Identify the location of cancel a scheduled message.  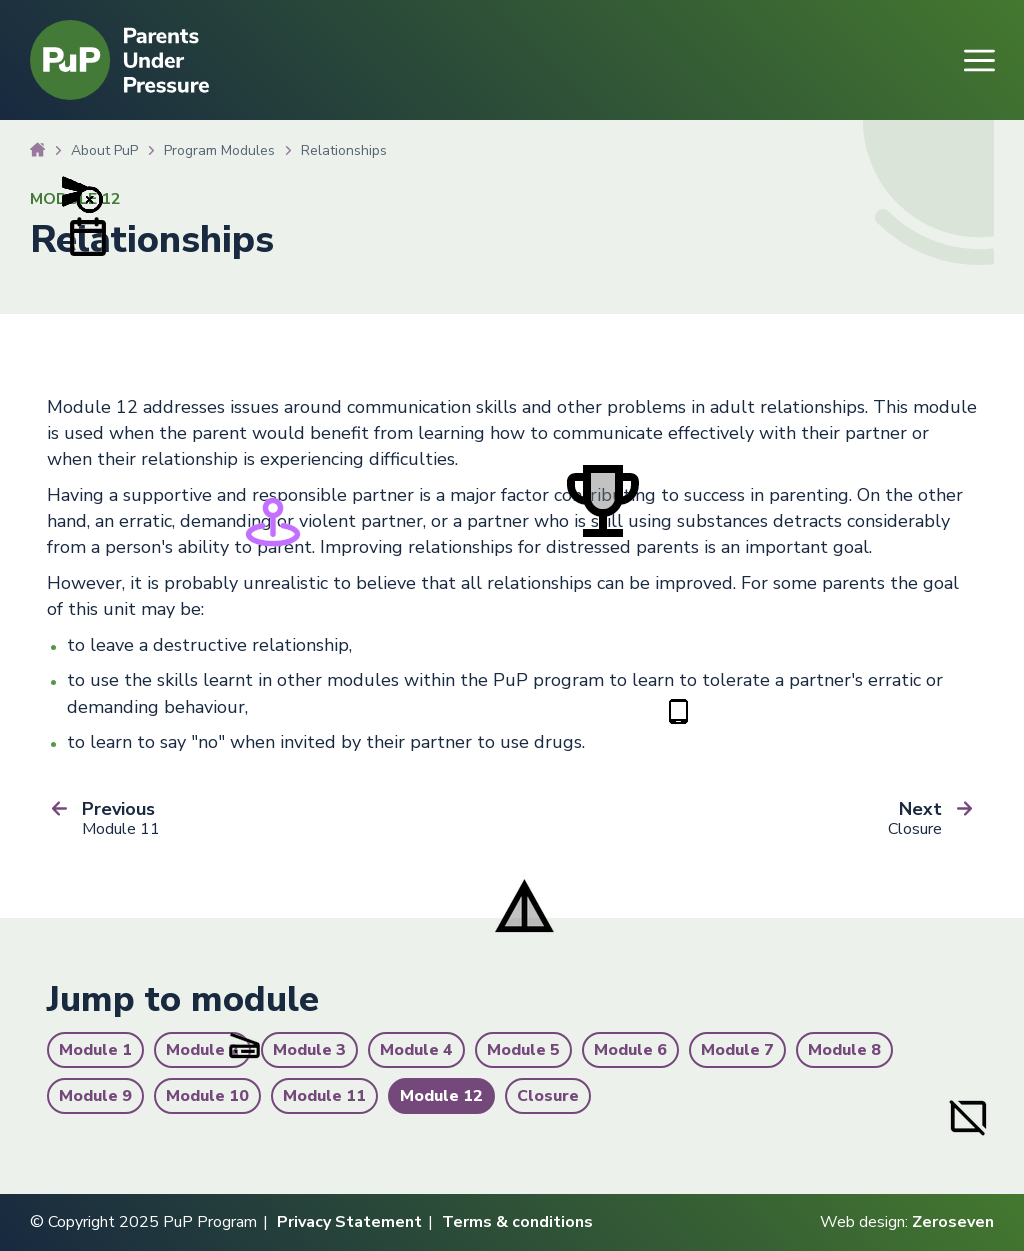
(81, 191).